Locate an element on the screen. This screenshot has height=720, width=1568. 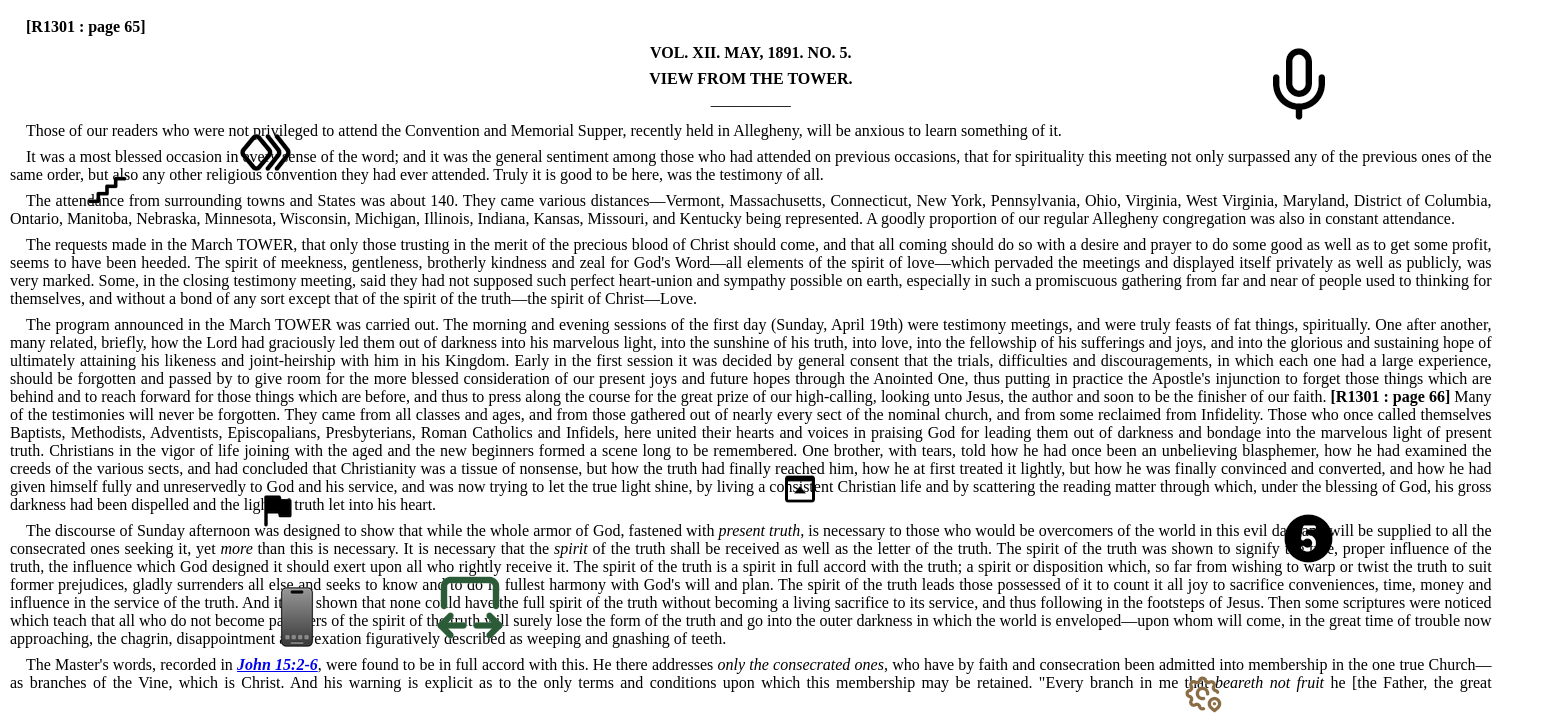
tap to start voice input is located at coordinates (1299, 84).